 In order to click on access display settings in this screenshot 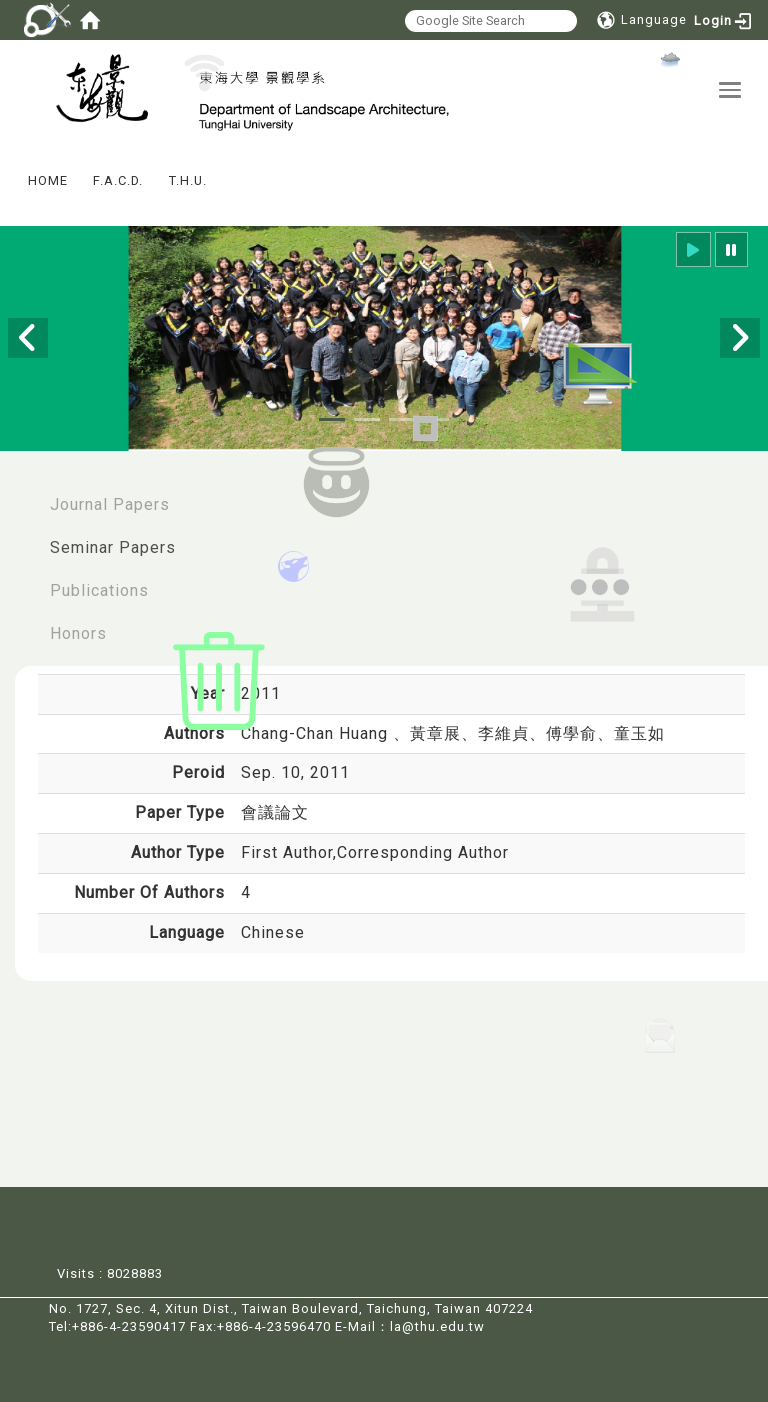, I will do `click(599, 373)`.